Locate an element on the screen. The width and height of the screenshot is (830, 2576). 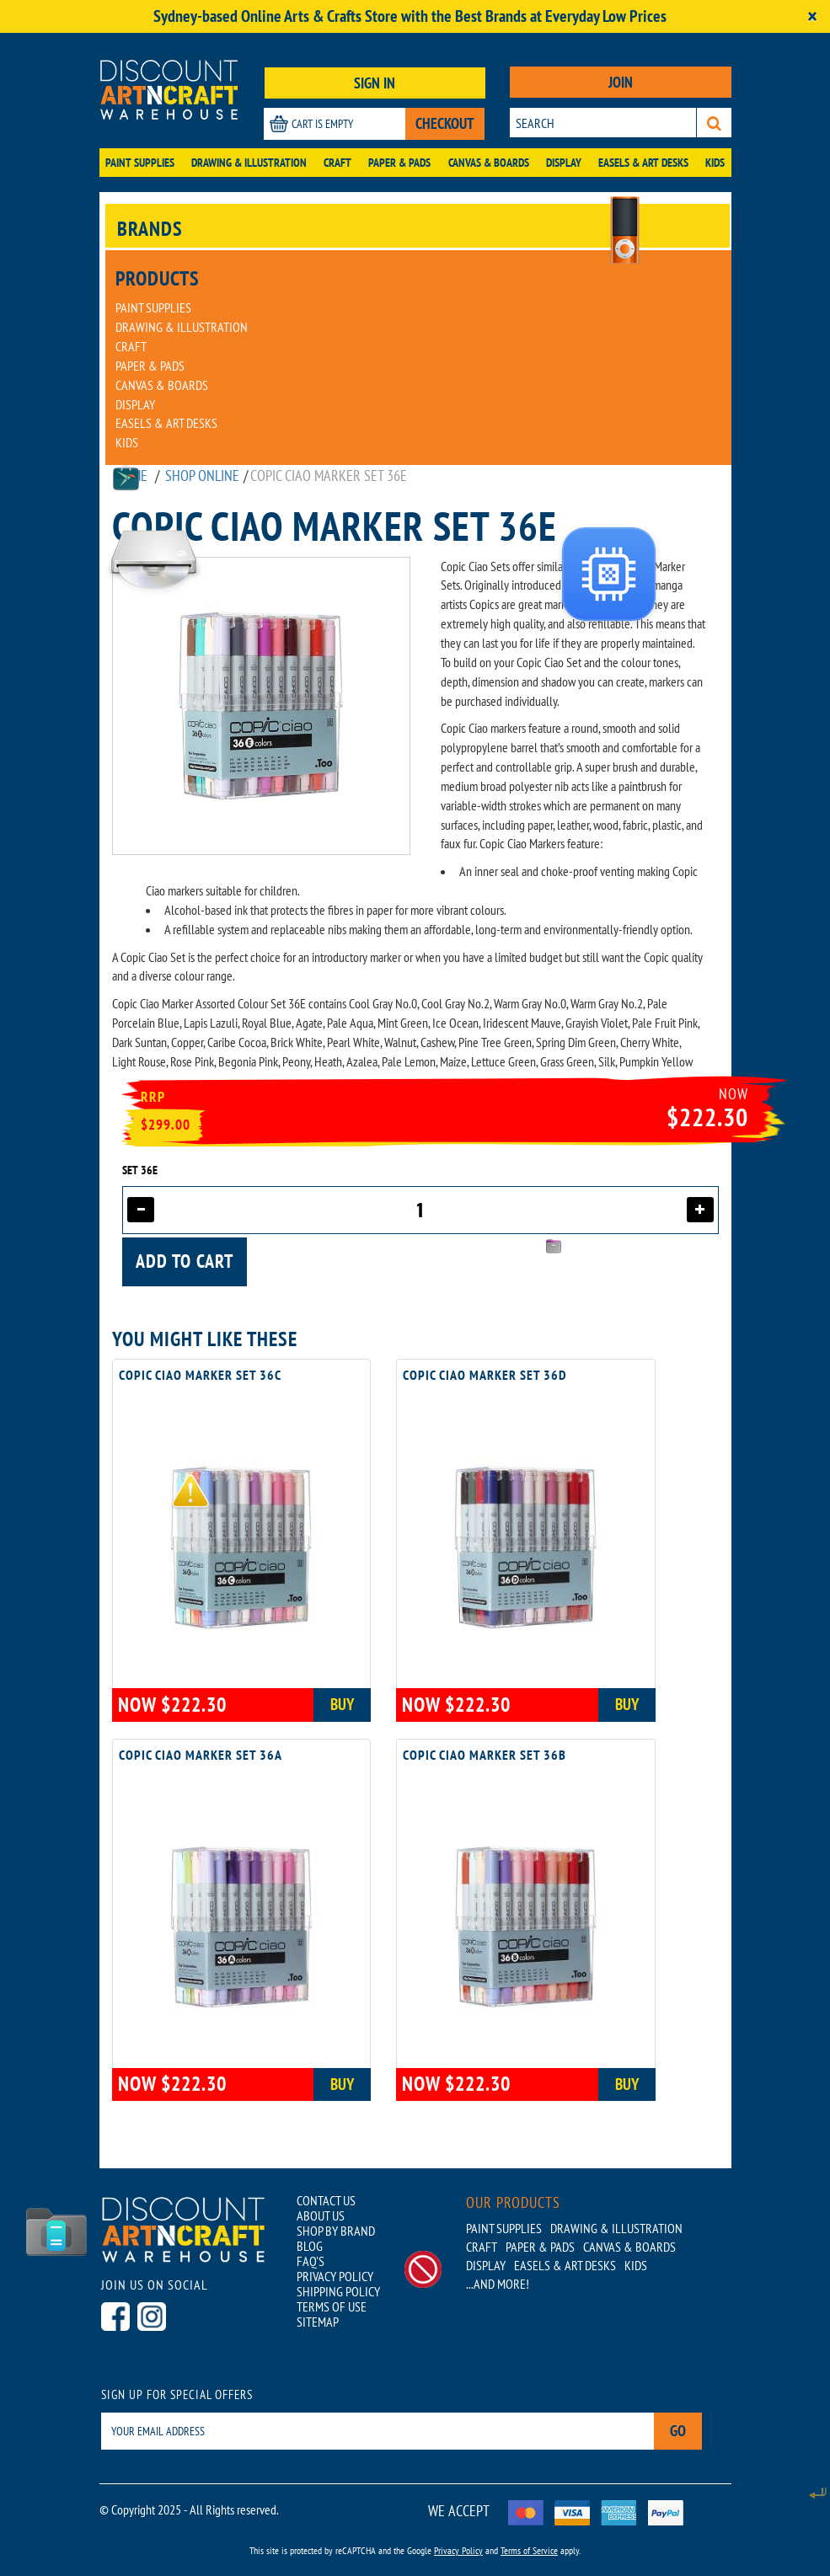
browse electronics or hardware apps is located at coordinates (608, 574).